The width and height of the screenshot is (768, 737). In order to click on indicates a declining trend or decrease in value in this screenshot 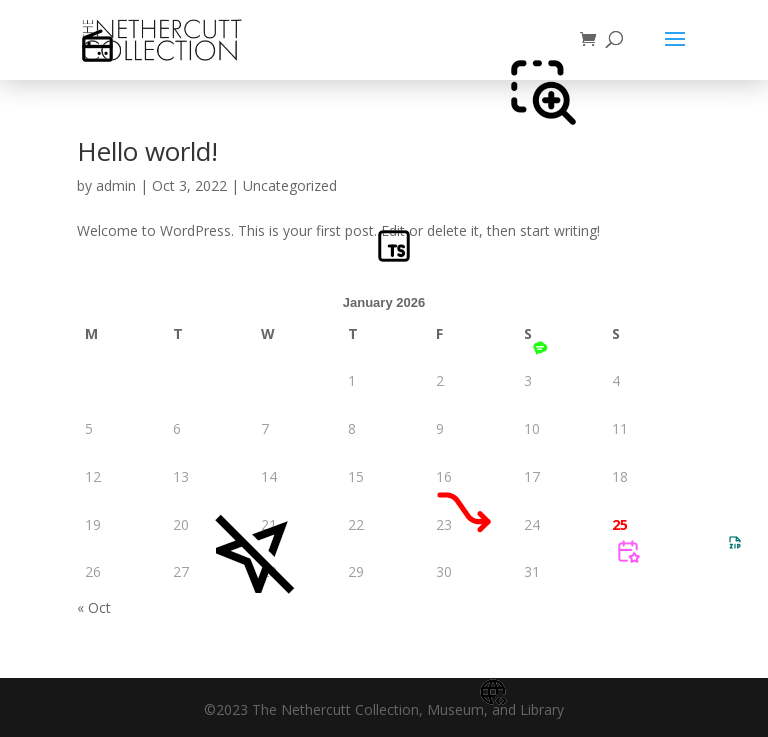, I will do `click(464, 511)`.